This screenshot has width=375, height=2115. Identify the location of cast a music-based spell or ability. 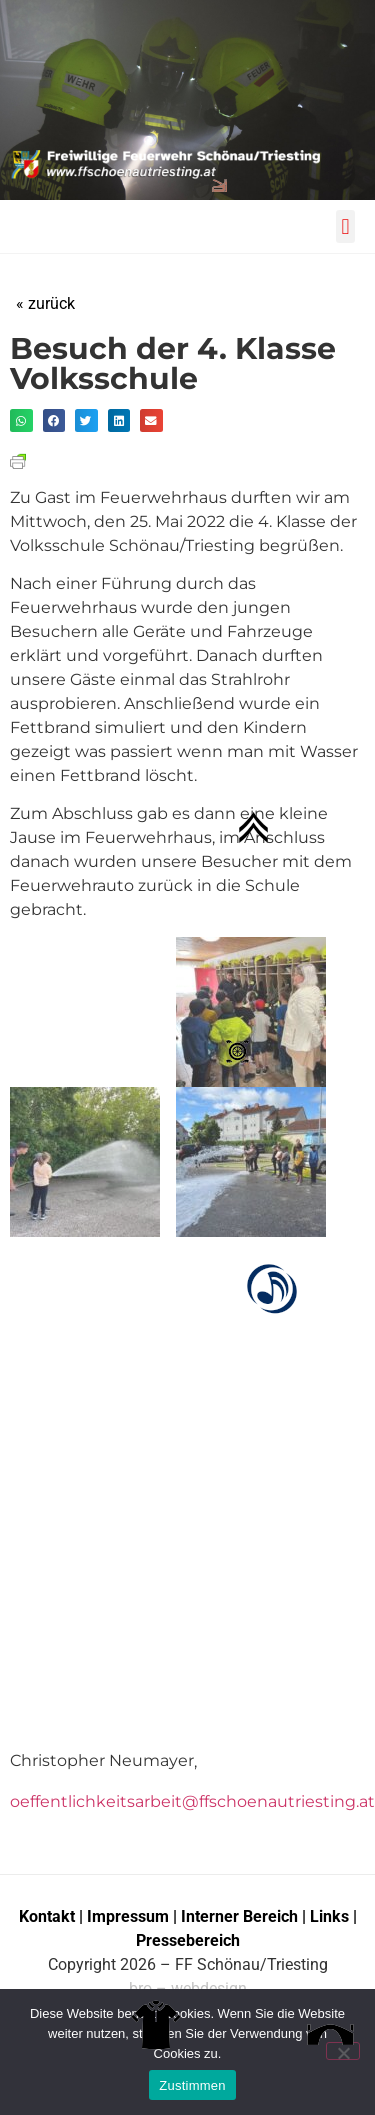
(272, 1289).